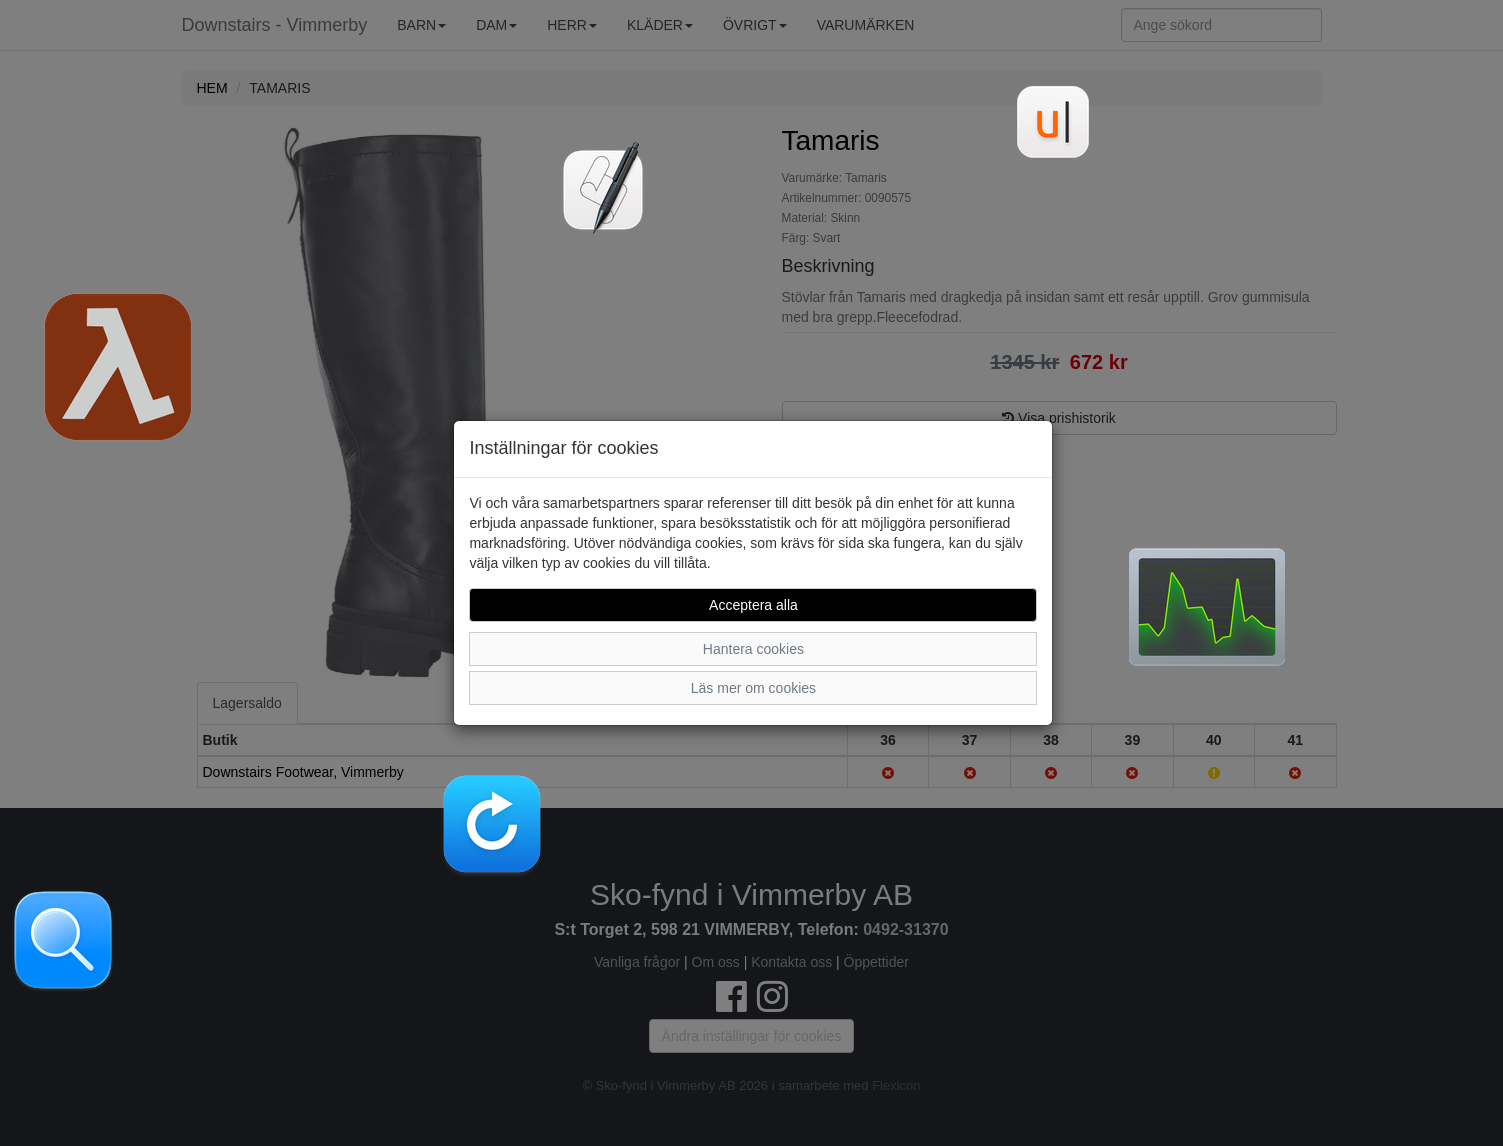 The height and width of the screenshot is (1146, 1503). Describe the element at coordinates (118, 367) in the screenshot. I see `launch half-life: alyx game` at that location.